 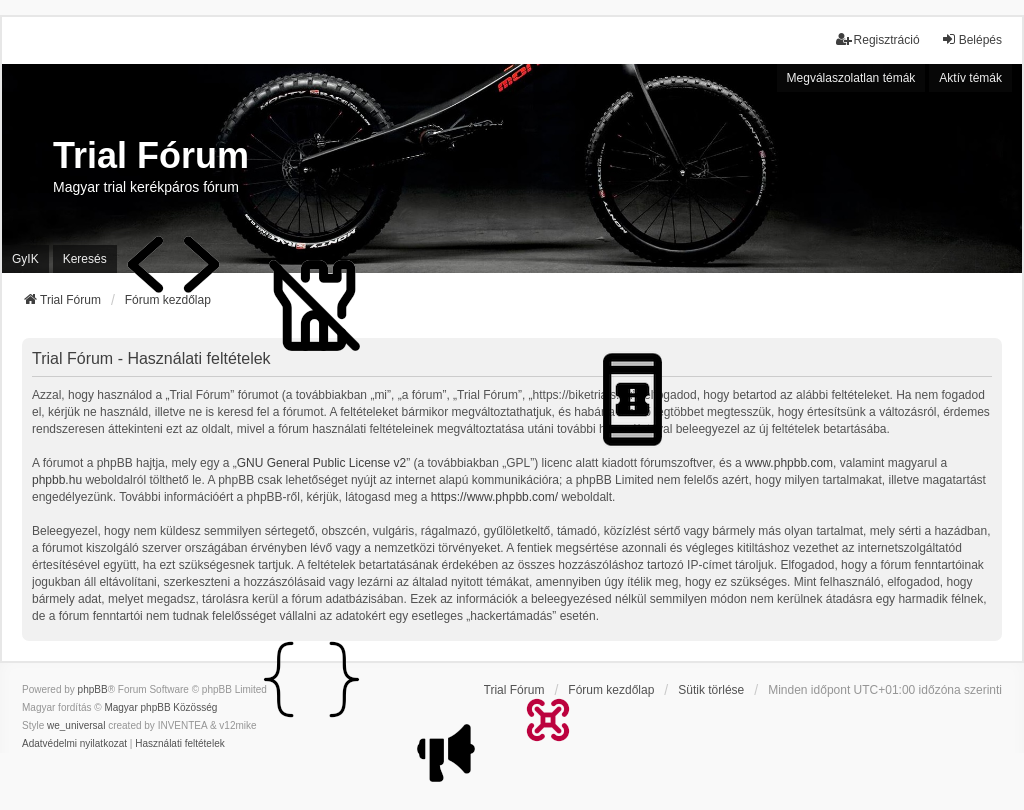 What do you see at coordinates (548, 720) in the screenshot?
I see `access drone controls` at bounding box center [548, 720].